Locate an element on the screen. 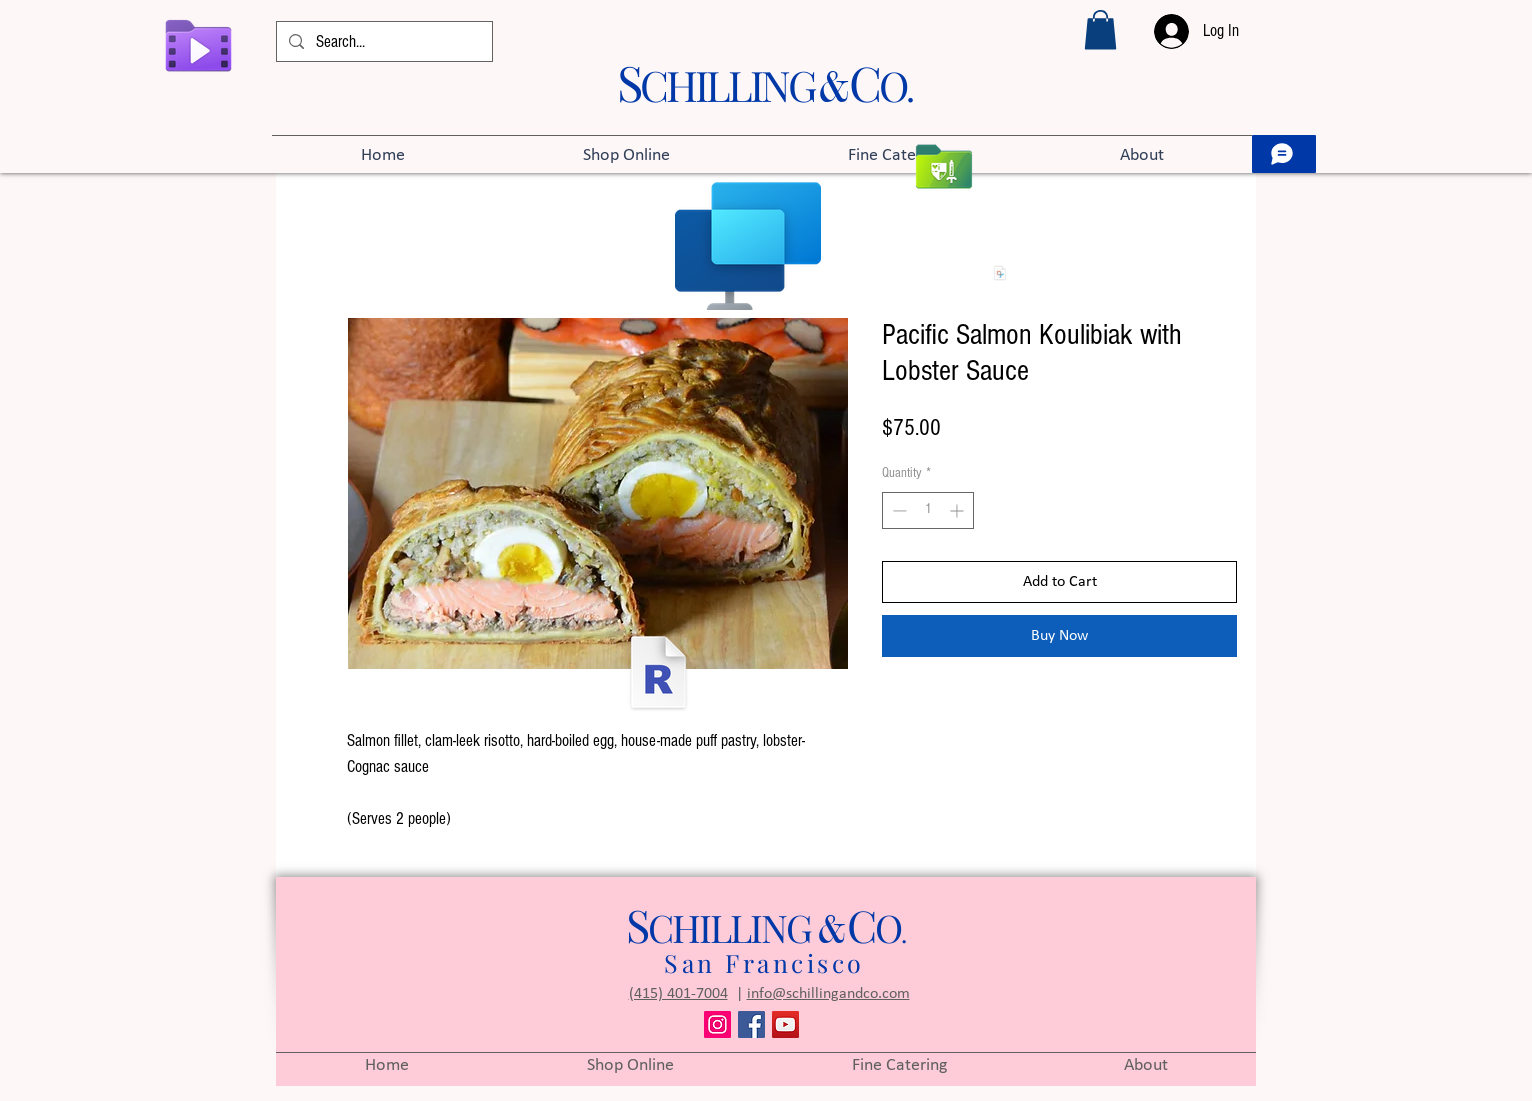  open game development projects folder is located at coordinates (944, 168).